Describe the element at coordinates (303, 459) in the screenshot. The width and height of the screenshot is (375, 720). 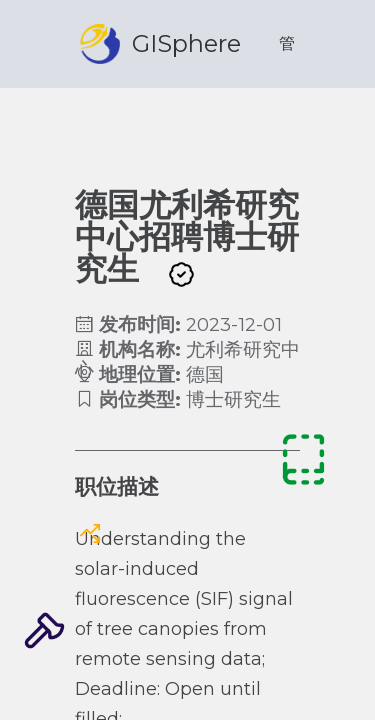
I see `draft or unpublished document` at that location.